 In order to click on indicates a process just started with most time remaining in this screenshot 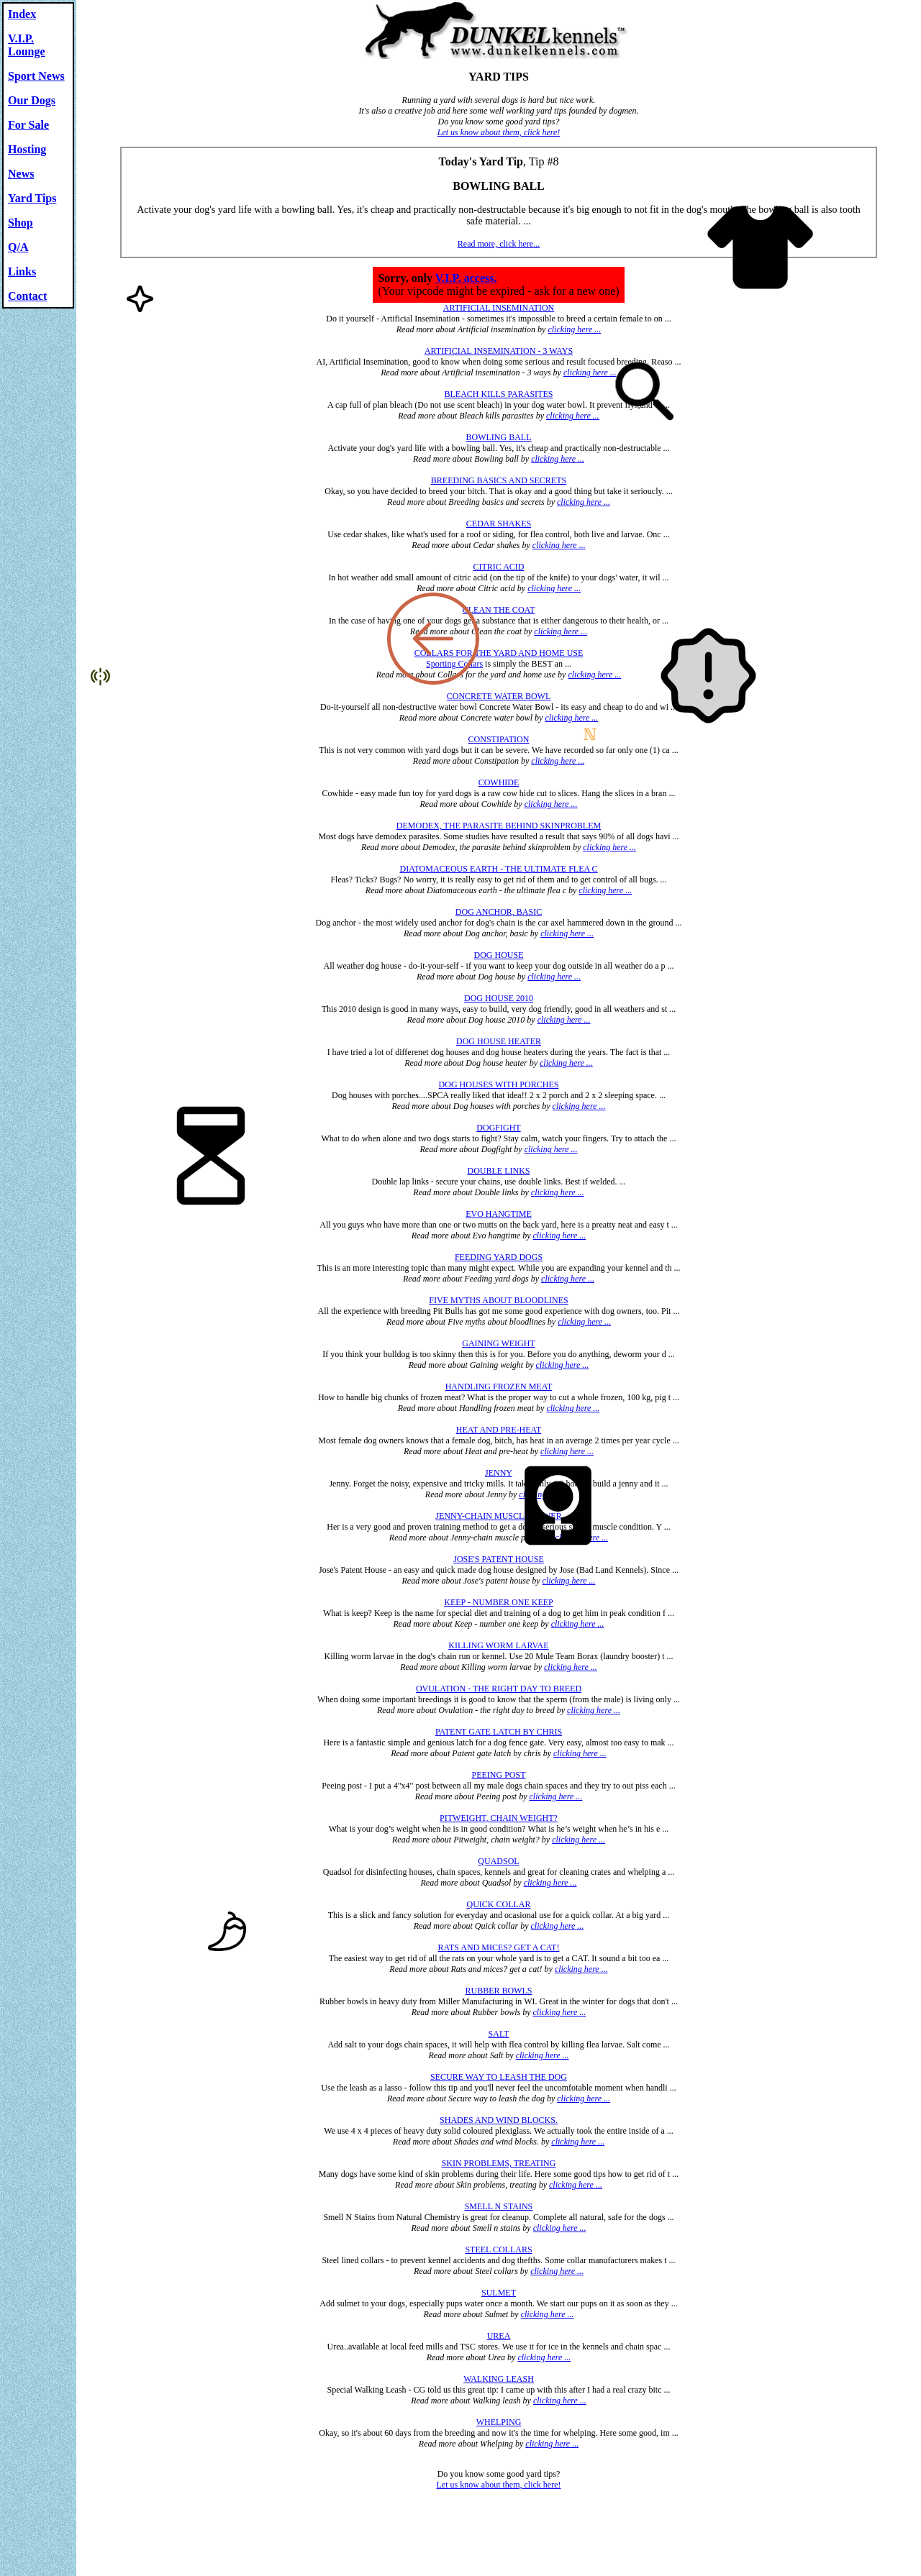, I will do `click(211, 1156)`.